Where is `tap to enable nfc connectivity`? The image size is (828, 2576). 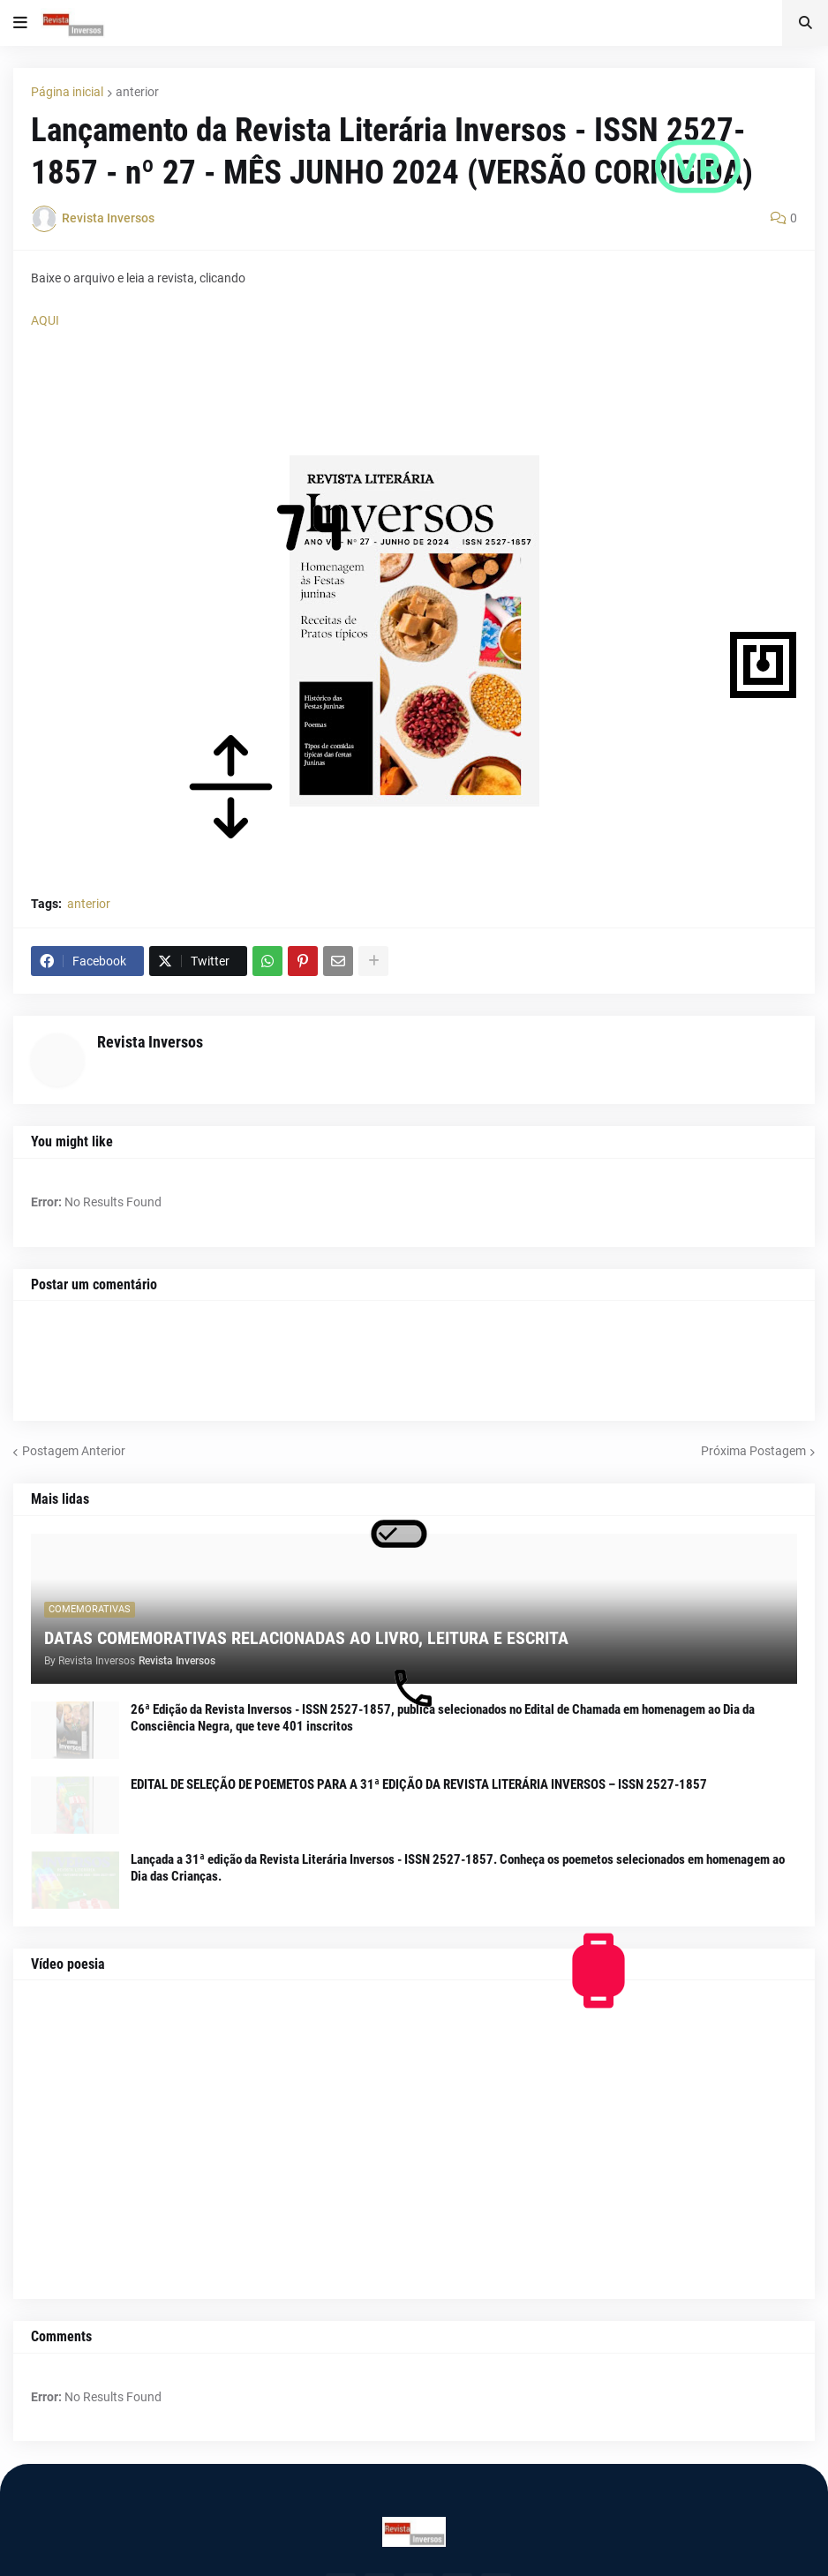 tap to enable nfc connectivity is located at coordinates (763, 665).